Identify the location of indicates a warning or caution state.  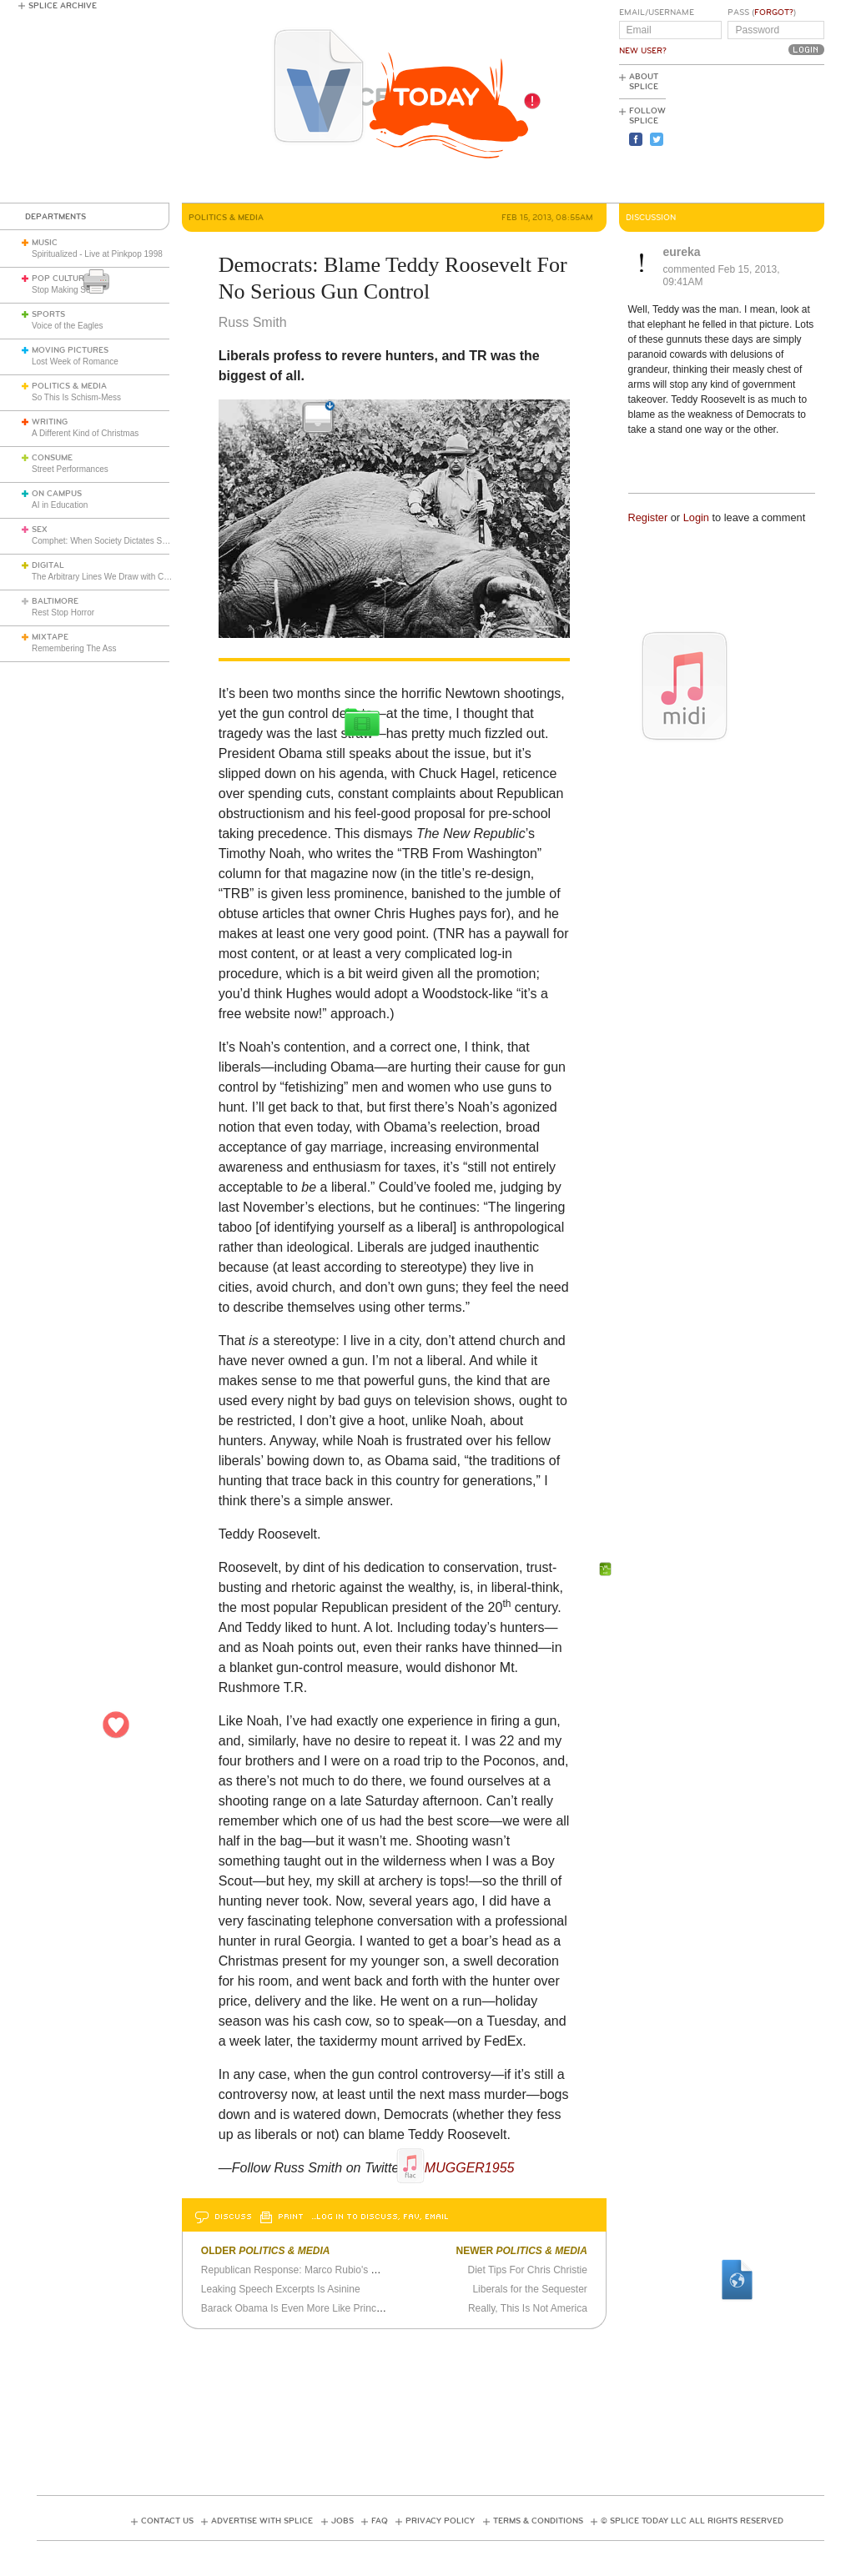
(532, 101).